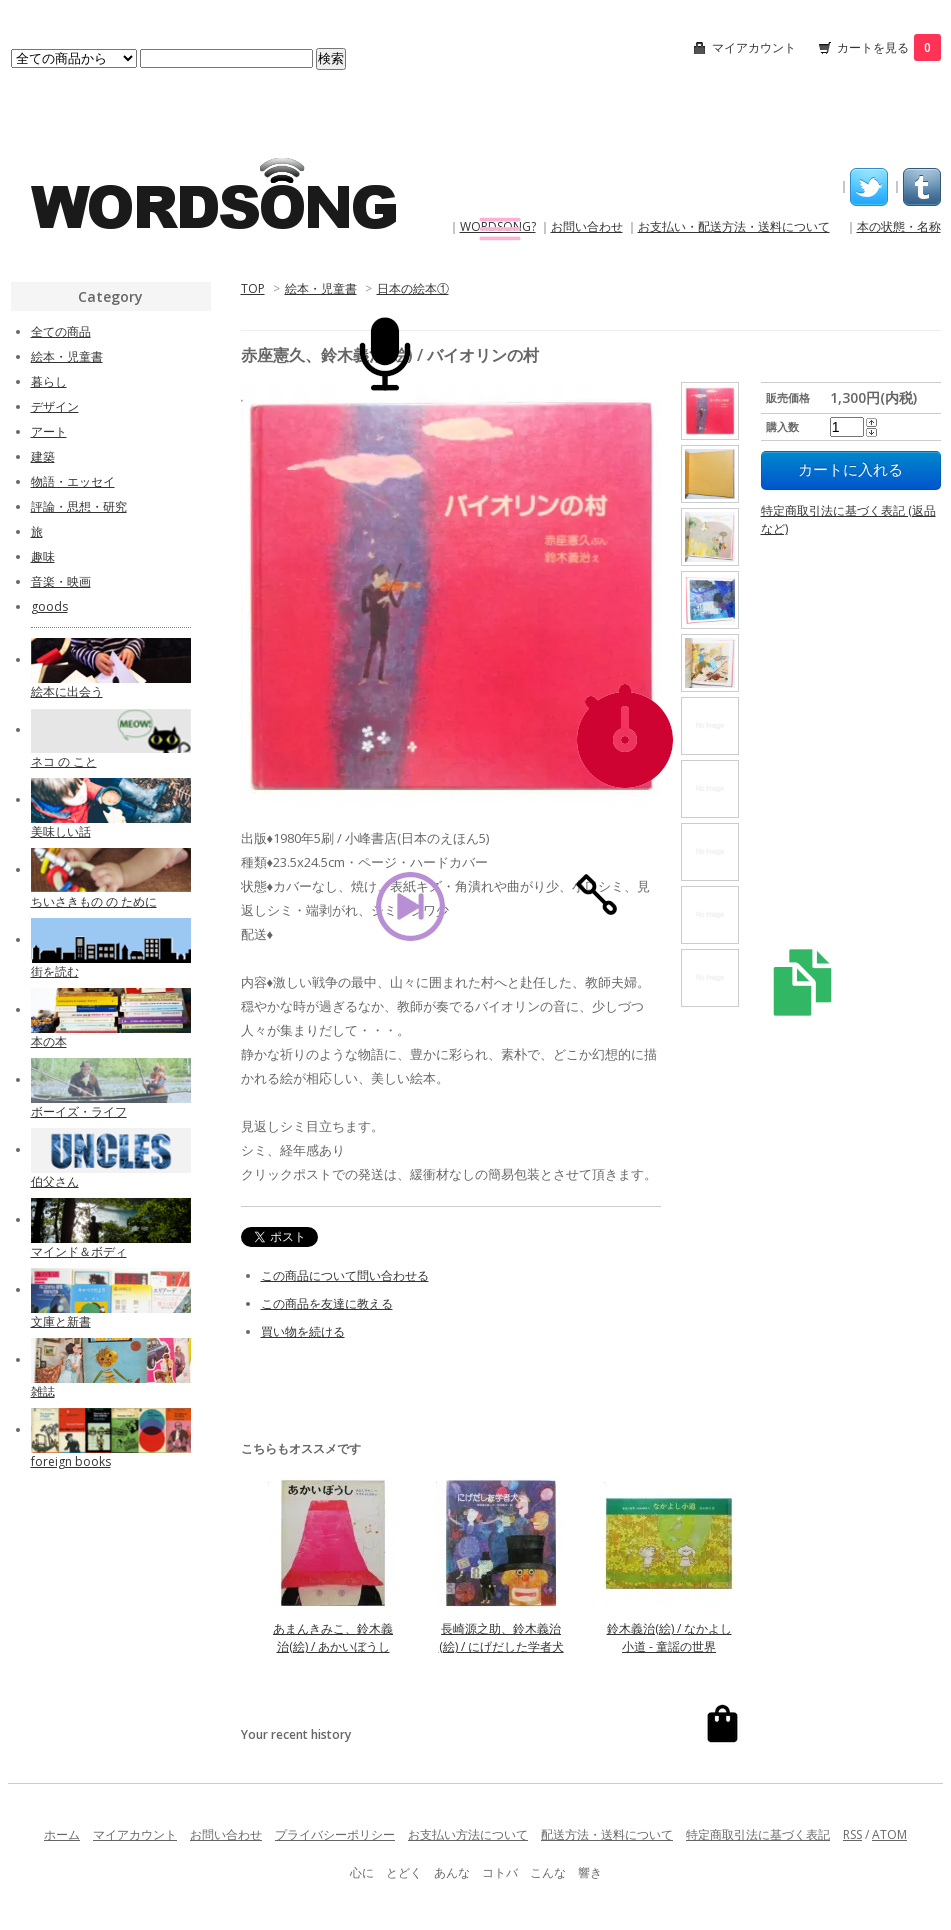 This screenshot has width=951, height=1930. Describe the element at coordinates (500, 229) in the screenshot. I see `open navigation menu` at that location.